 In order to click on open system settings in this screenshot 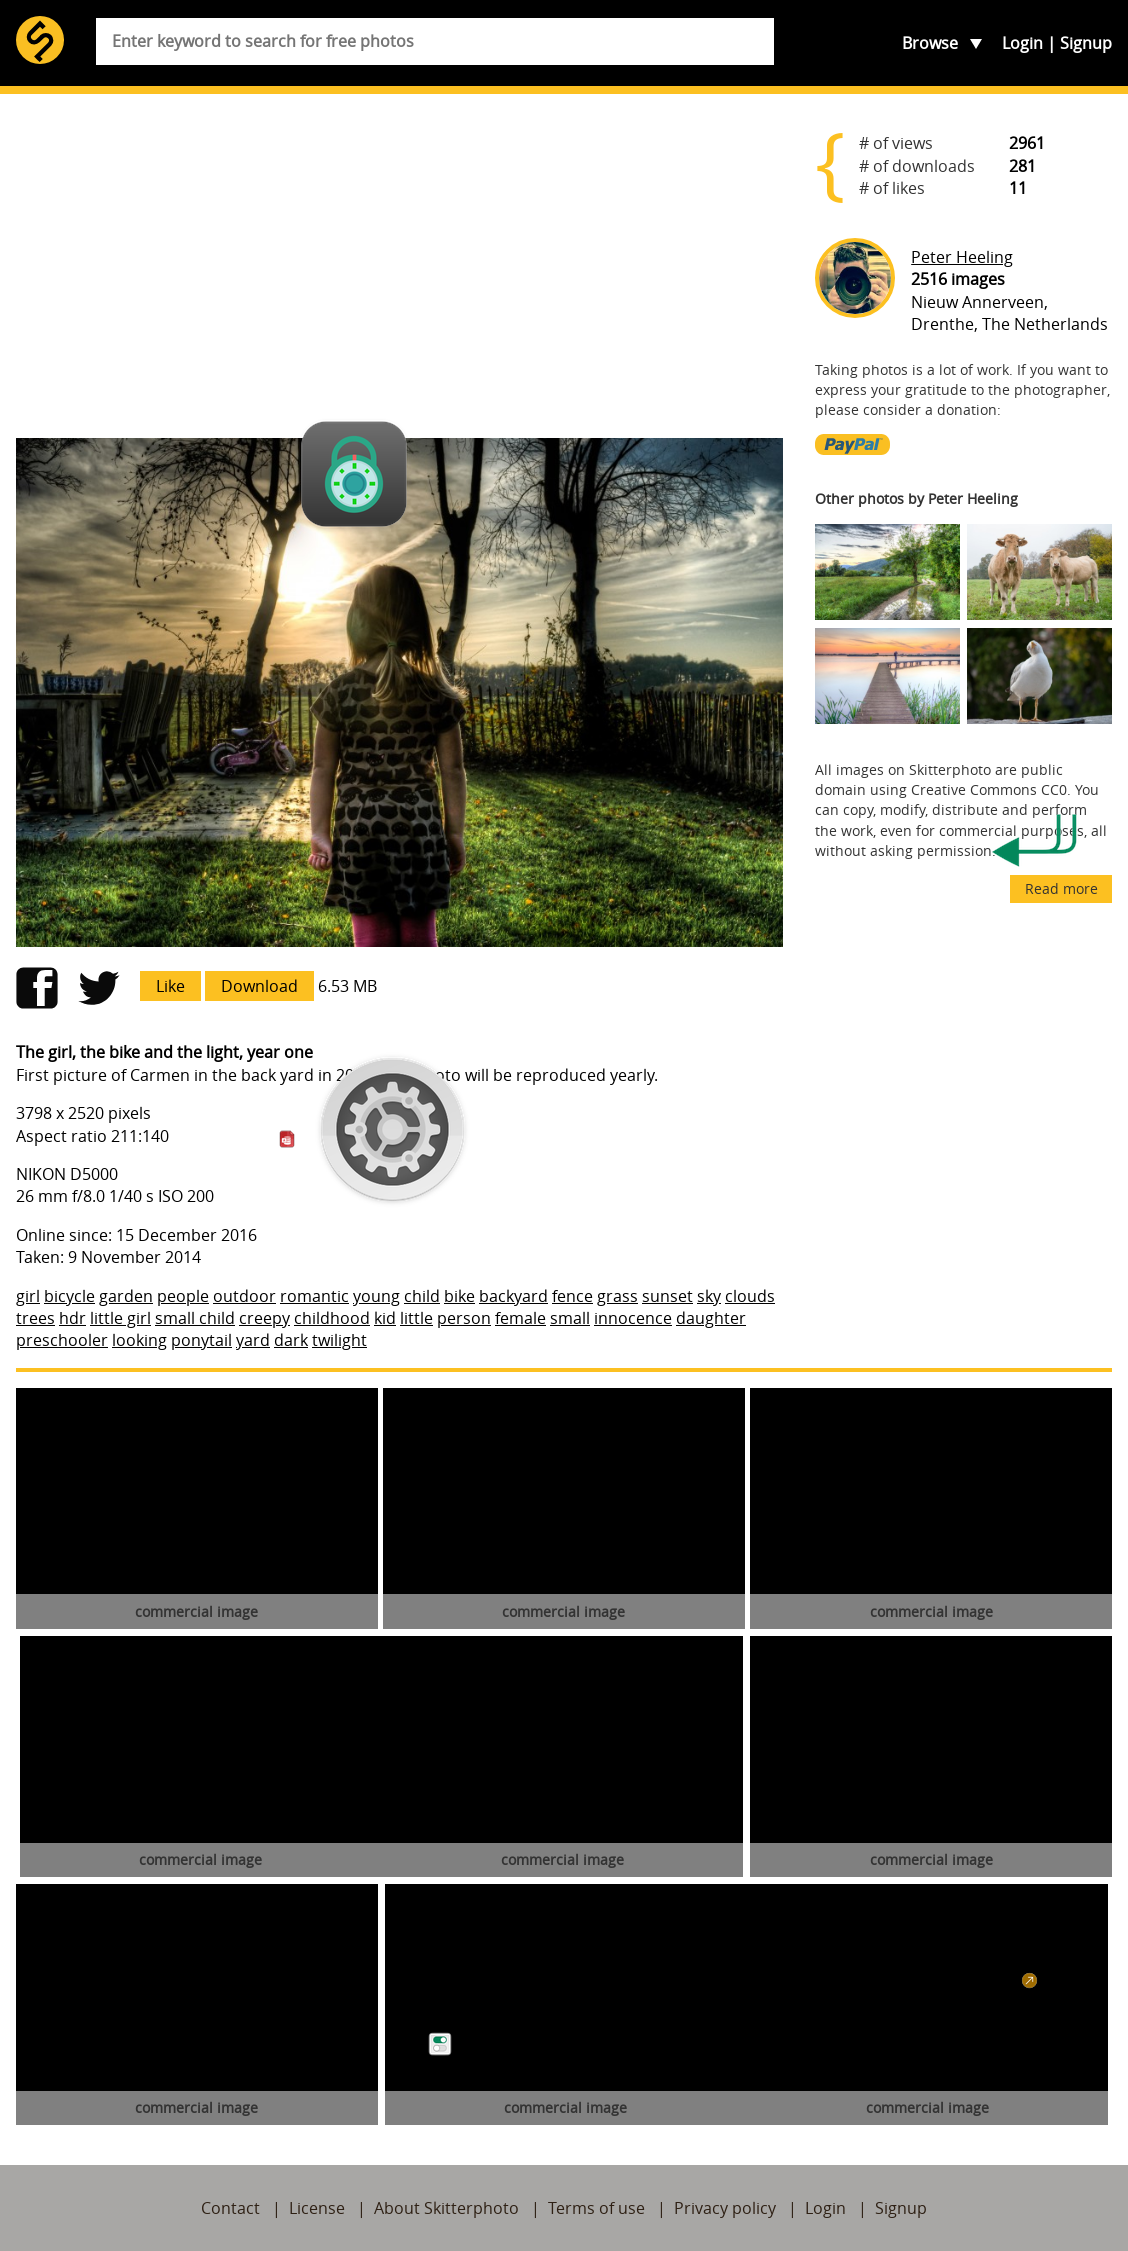, I will do `click(392, 1129)`.